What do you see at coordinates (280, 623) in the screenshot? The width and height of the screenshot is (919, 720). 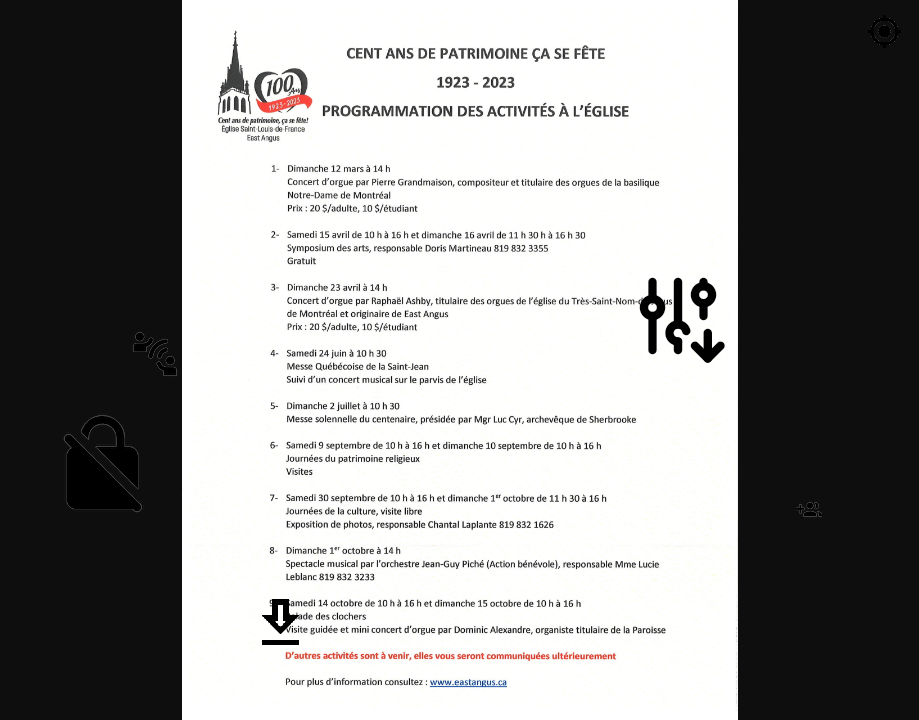 I see `download a file` at bounding box center [280, 623].